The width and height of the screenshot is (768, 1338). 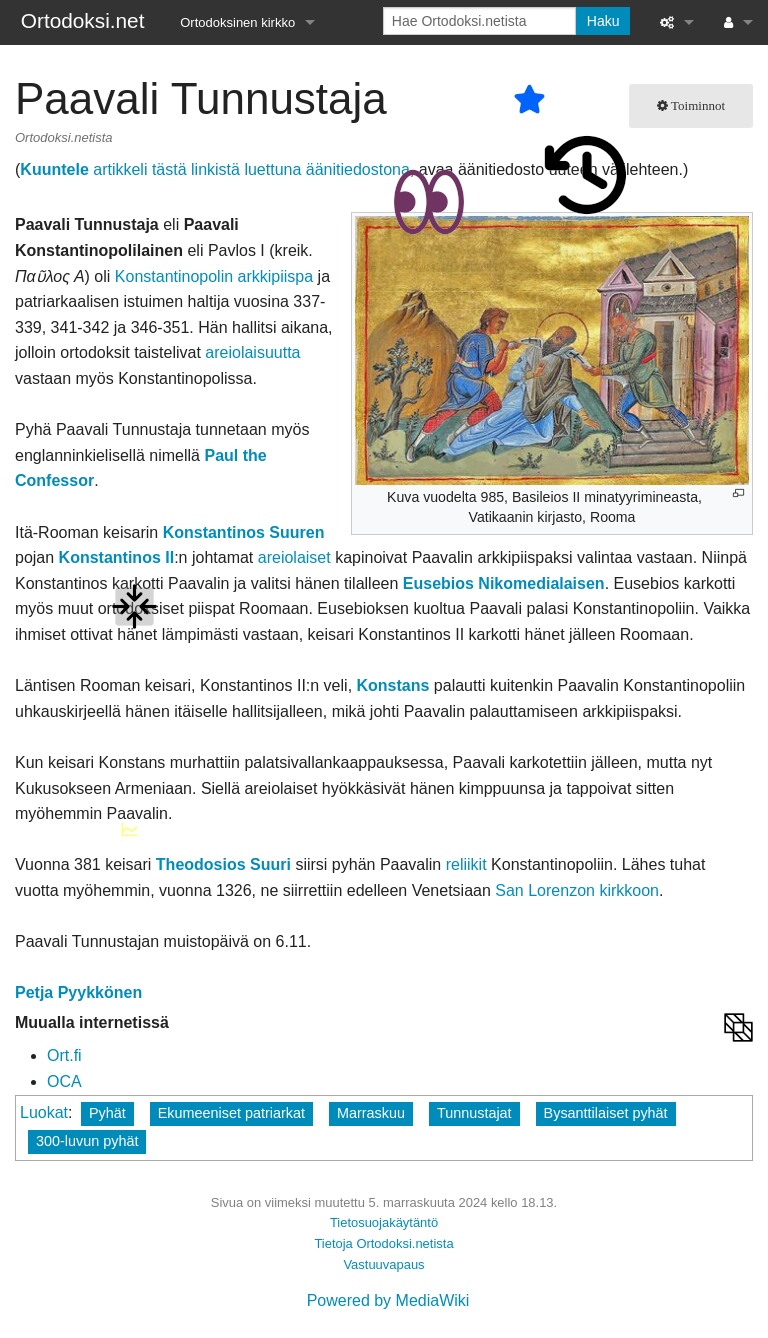 I want to click on indicates someone is viewing or watching, so click(x=429, y=202).